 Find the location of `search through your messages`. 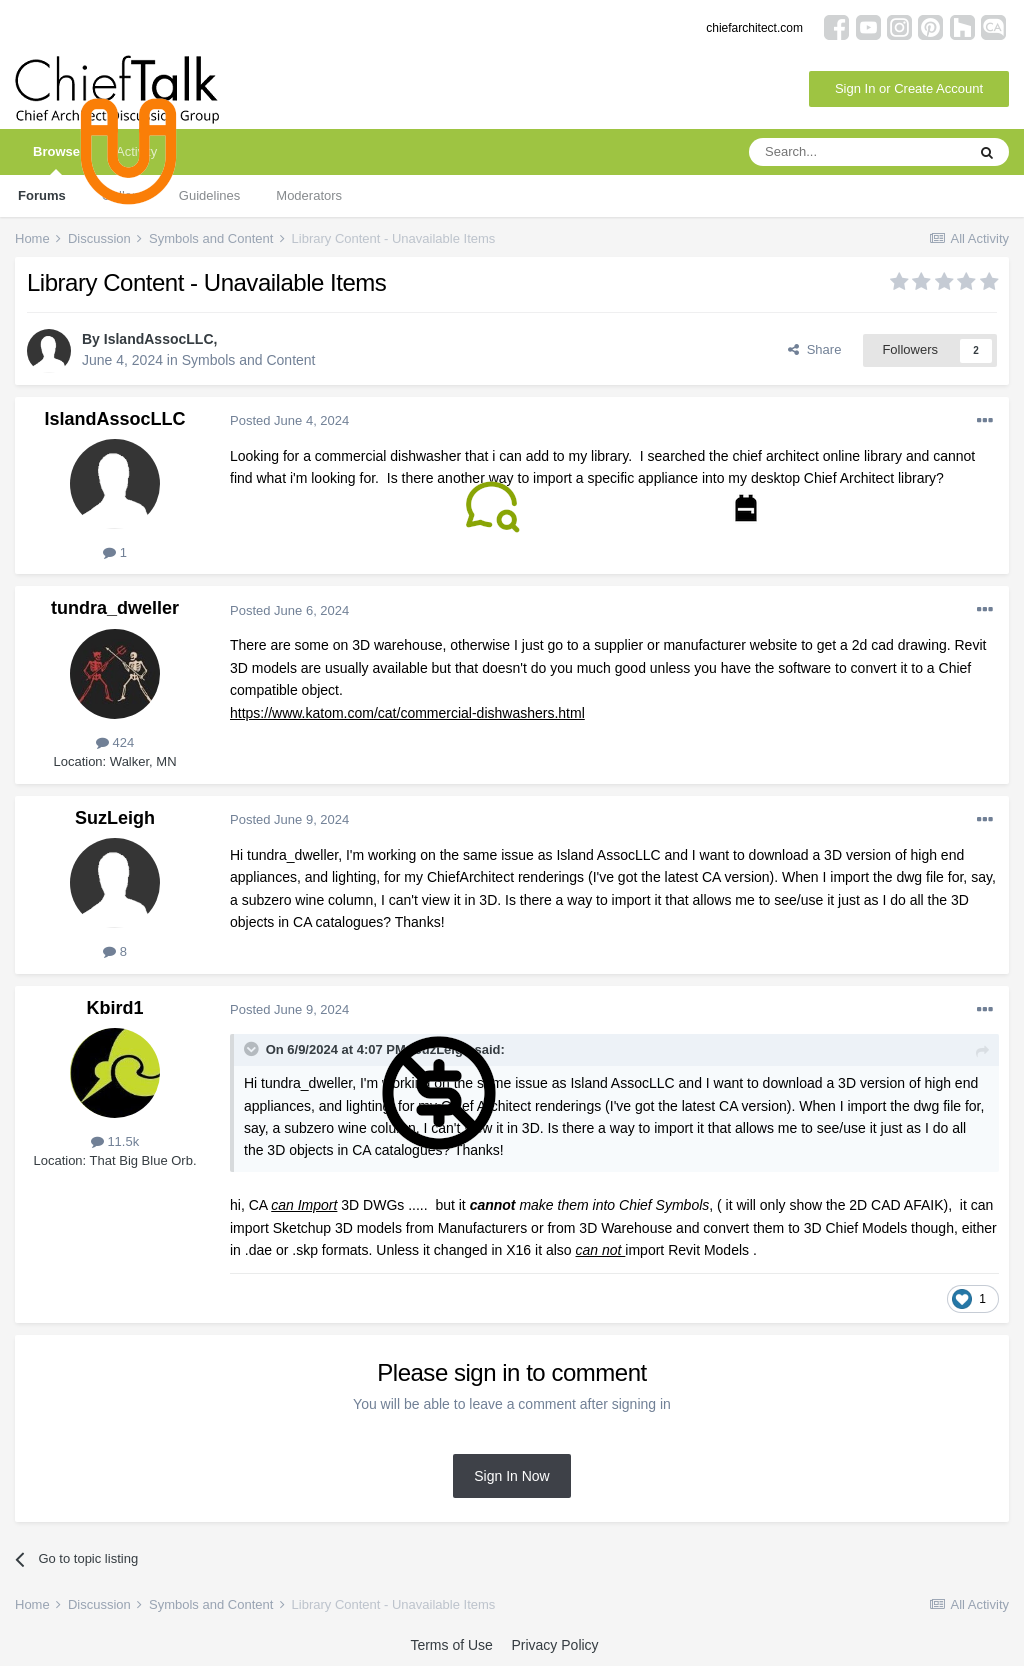

search through your messages is located at coordinates (491, 504).